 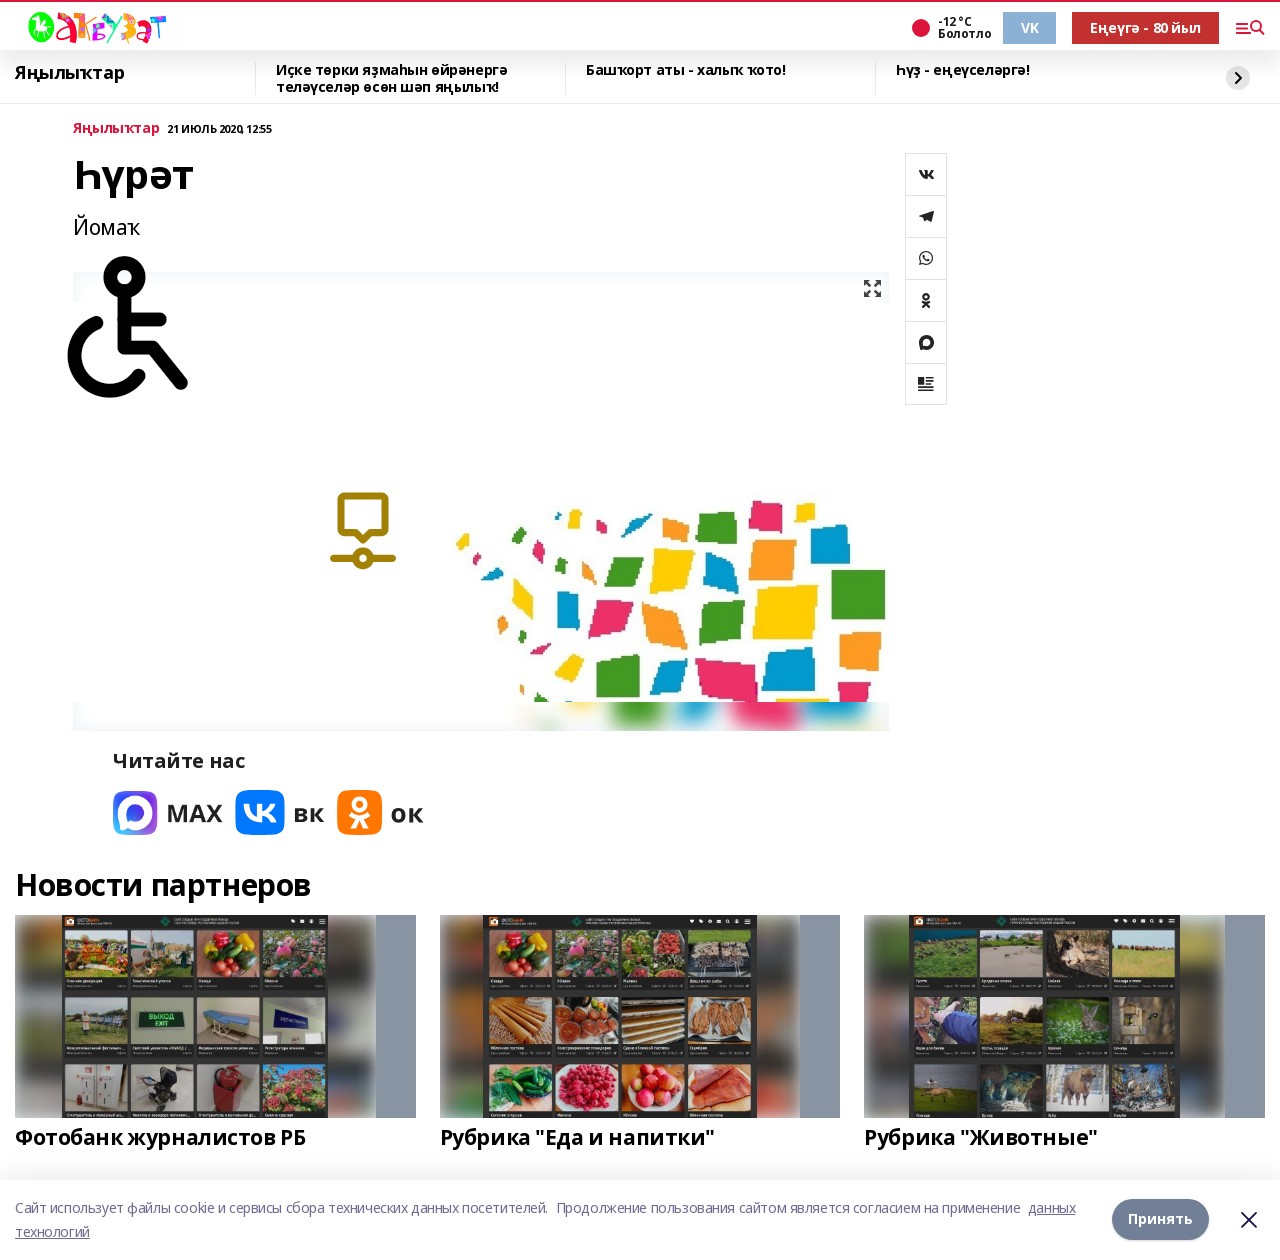 I want to click on view event details on timeline, so click(x=363, y=529).